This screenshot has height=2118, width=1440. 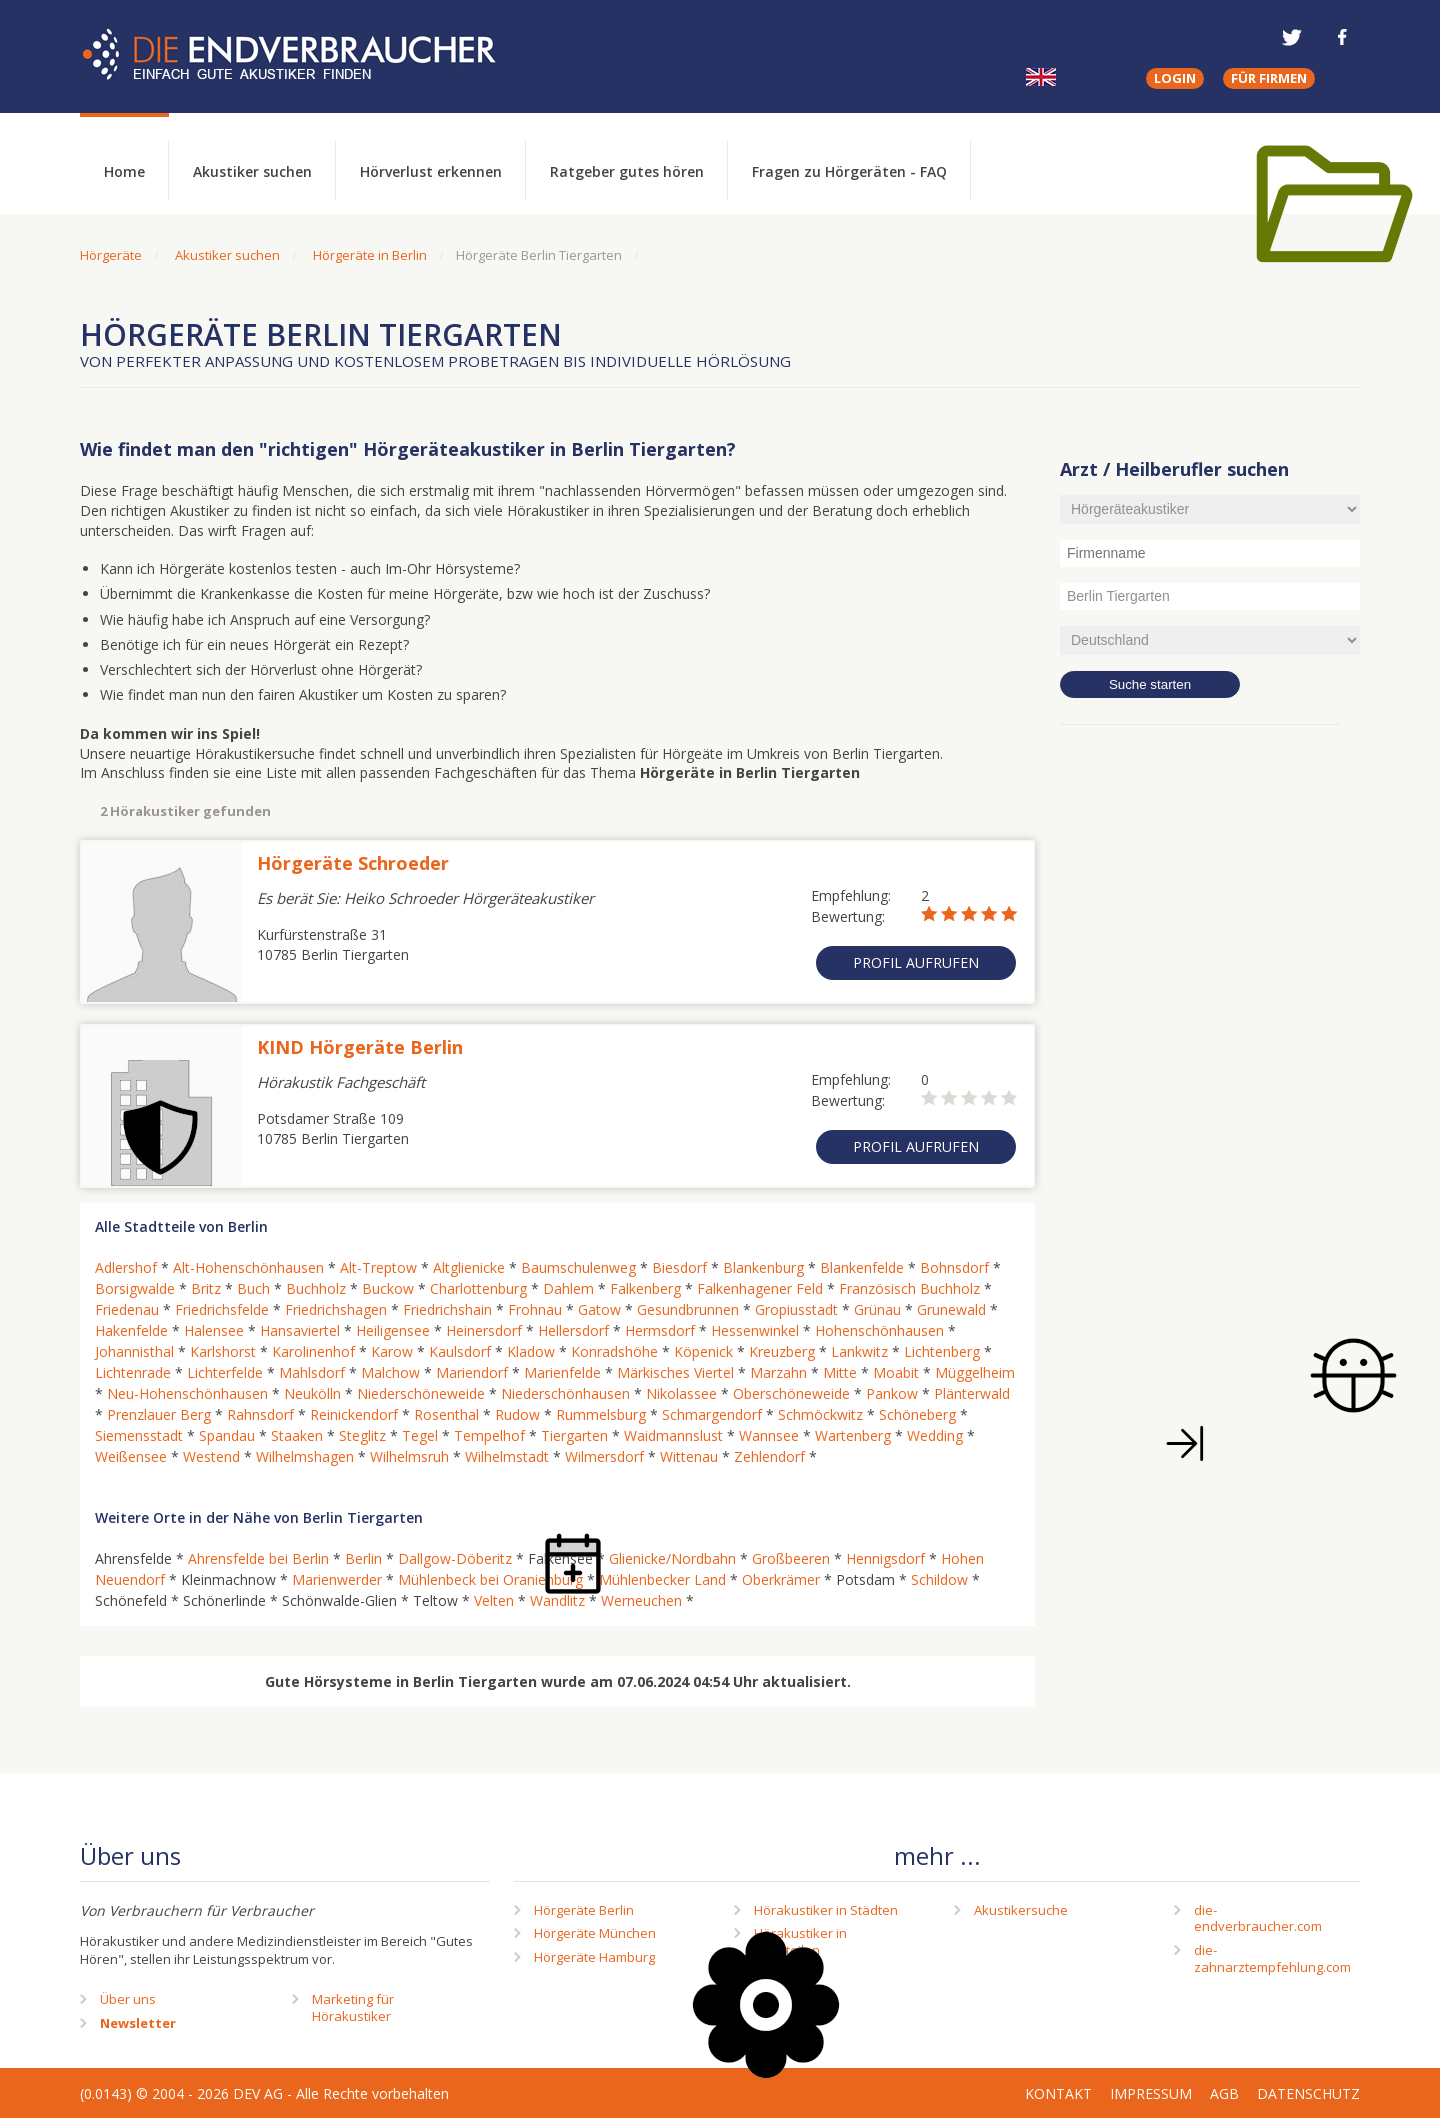 I want to click on navigate to the next item or page, so click(x=1185, y=1443).